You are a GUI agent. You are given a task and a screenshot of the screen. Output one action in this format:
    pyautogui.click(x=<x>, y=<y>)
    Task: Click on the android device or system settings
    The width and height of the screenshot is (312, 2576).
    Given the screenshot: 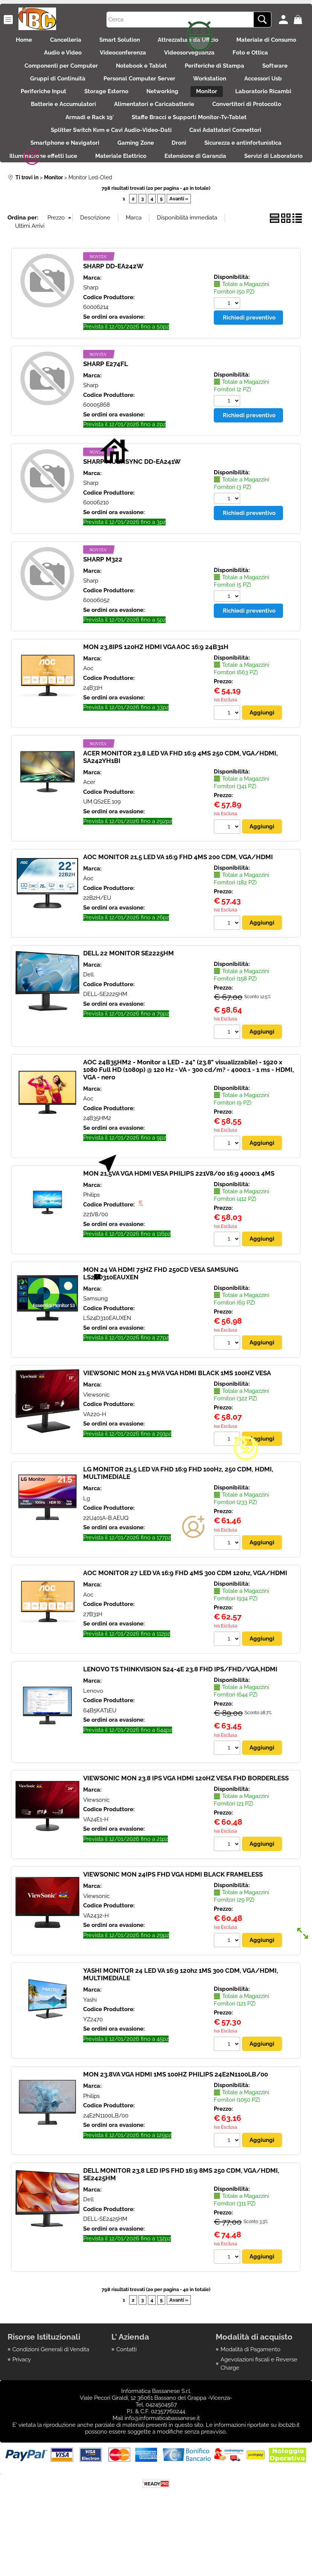 What is the action you would take?
    pyautogui.click(x=199, y=36)
    